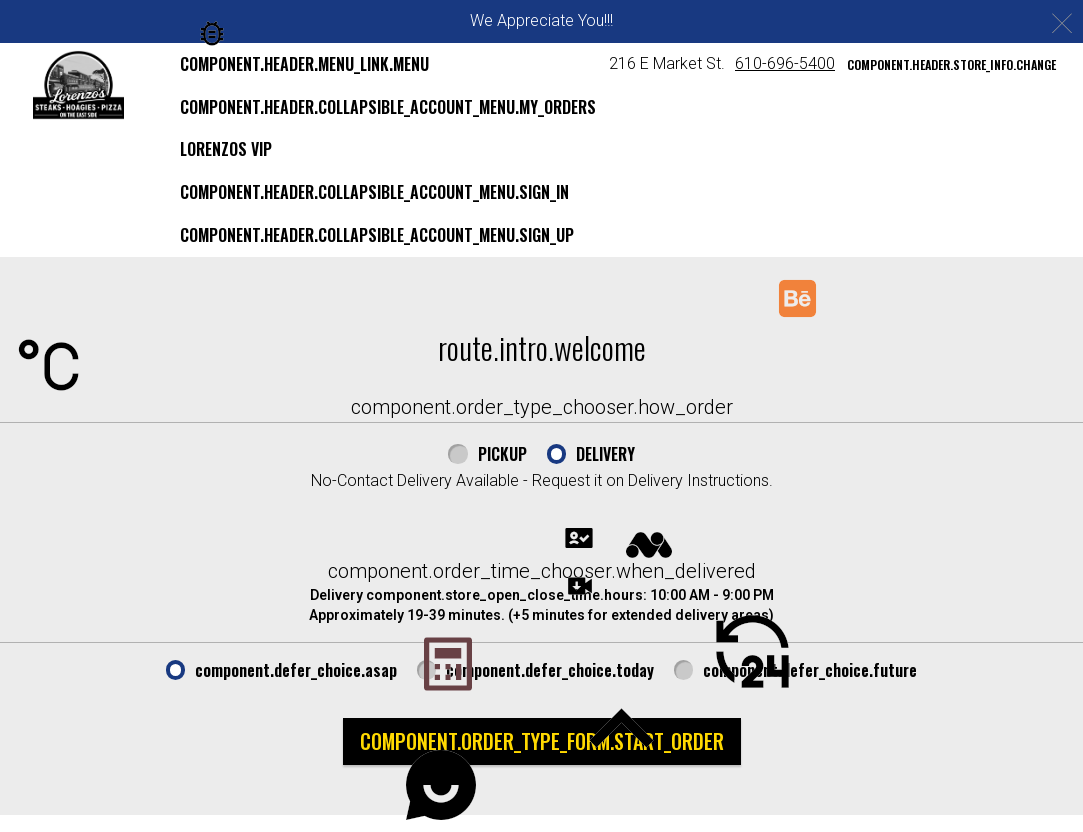 This screenshot has width=1083, height=832. What do you see at coordinates (50, 365) in the screenshot?
I see `indicates temperature displayed in celsius` at bounding box center [50, 365].